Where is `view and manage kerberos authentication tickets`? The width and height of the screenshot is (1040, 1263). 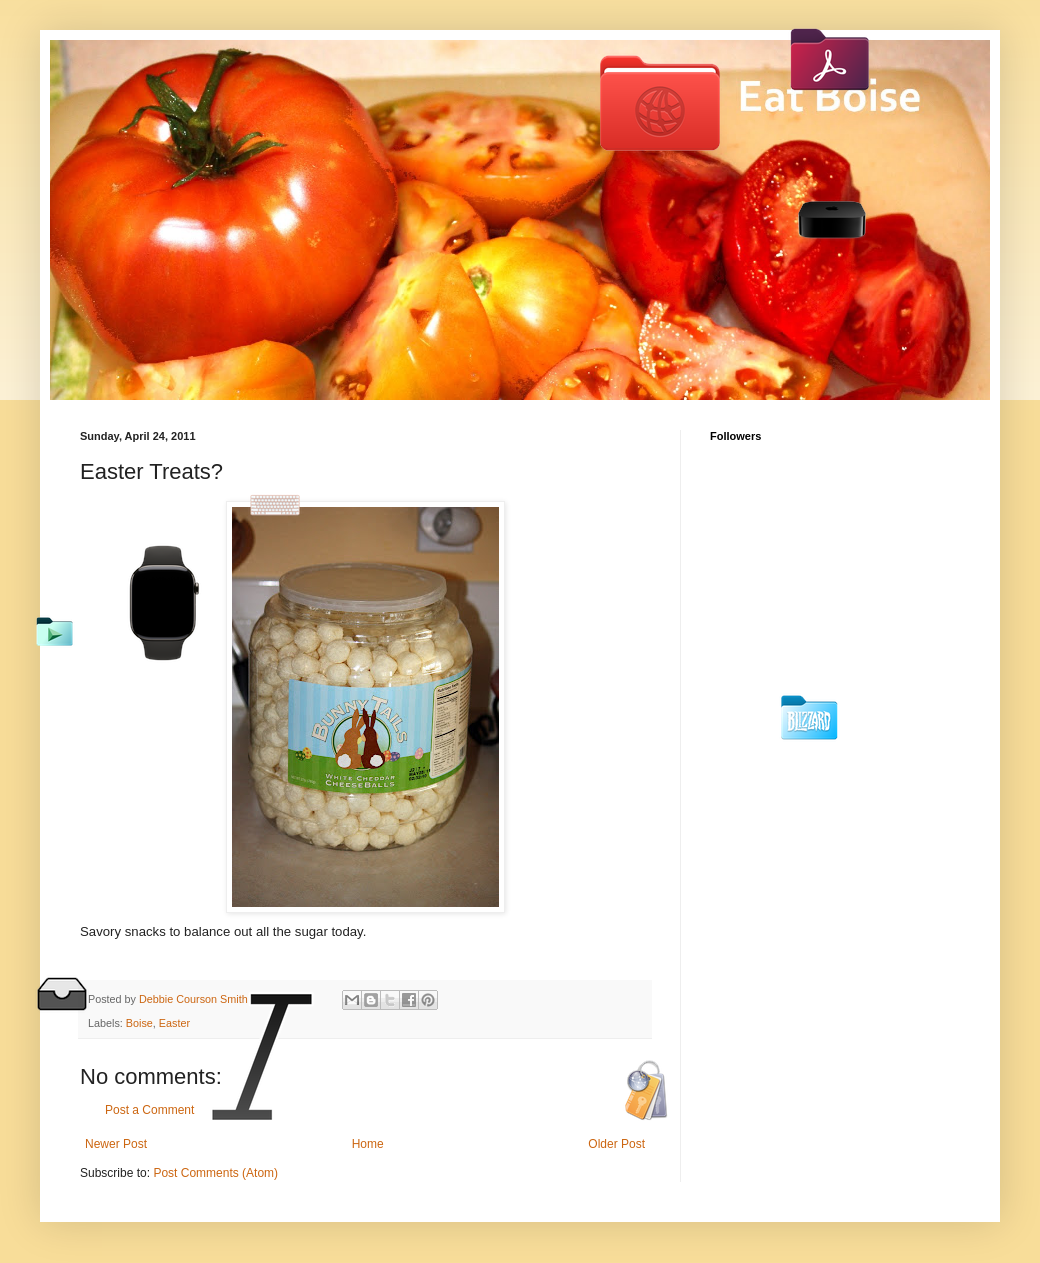 view and manage kerberos authentication tickets is located at coordinates (646, 1090).